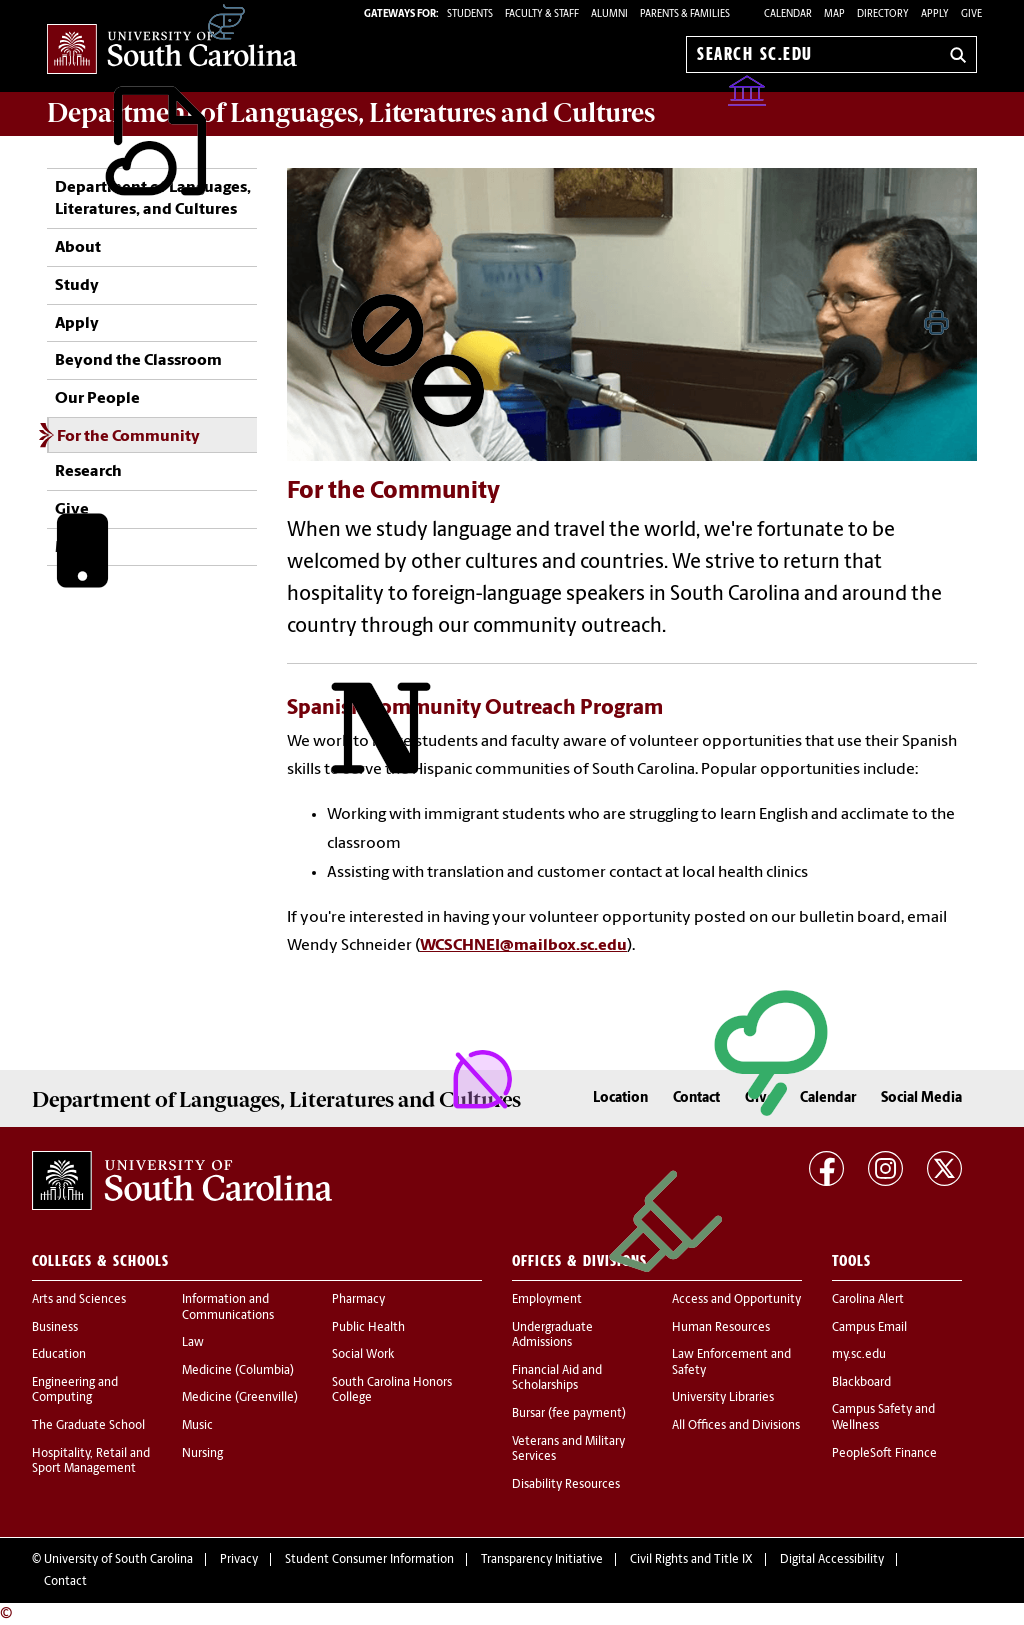 The width and height of the screenshot is (1024, 1625). What do you see at coordinates (160, 141) in the screenshot?
I see `access cloud-synced files` at bounding box center [160, 141].